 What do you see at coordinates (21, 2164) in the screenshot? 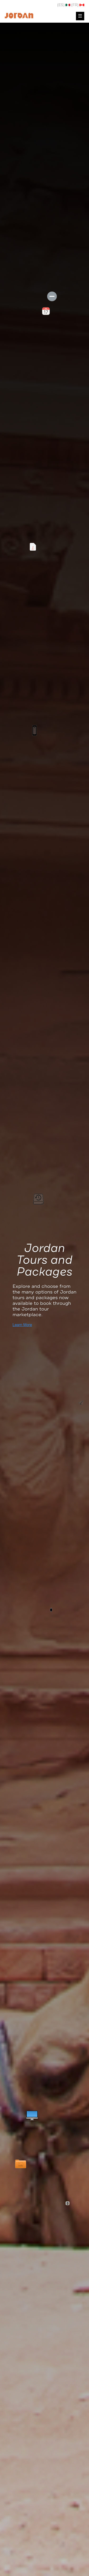
I see `open your images folder` at bounding box center [21, 2164].